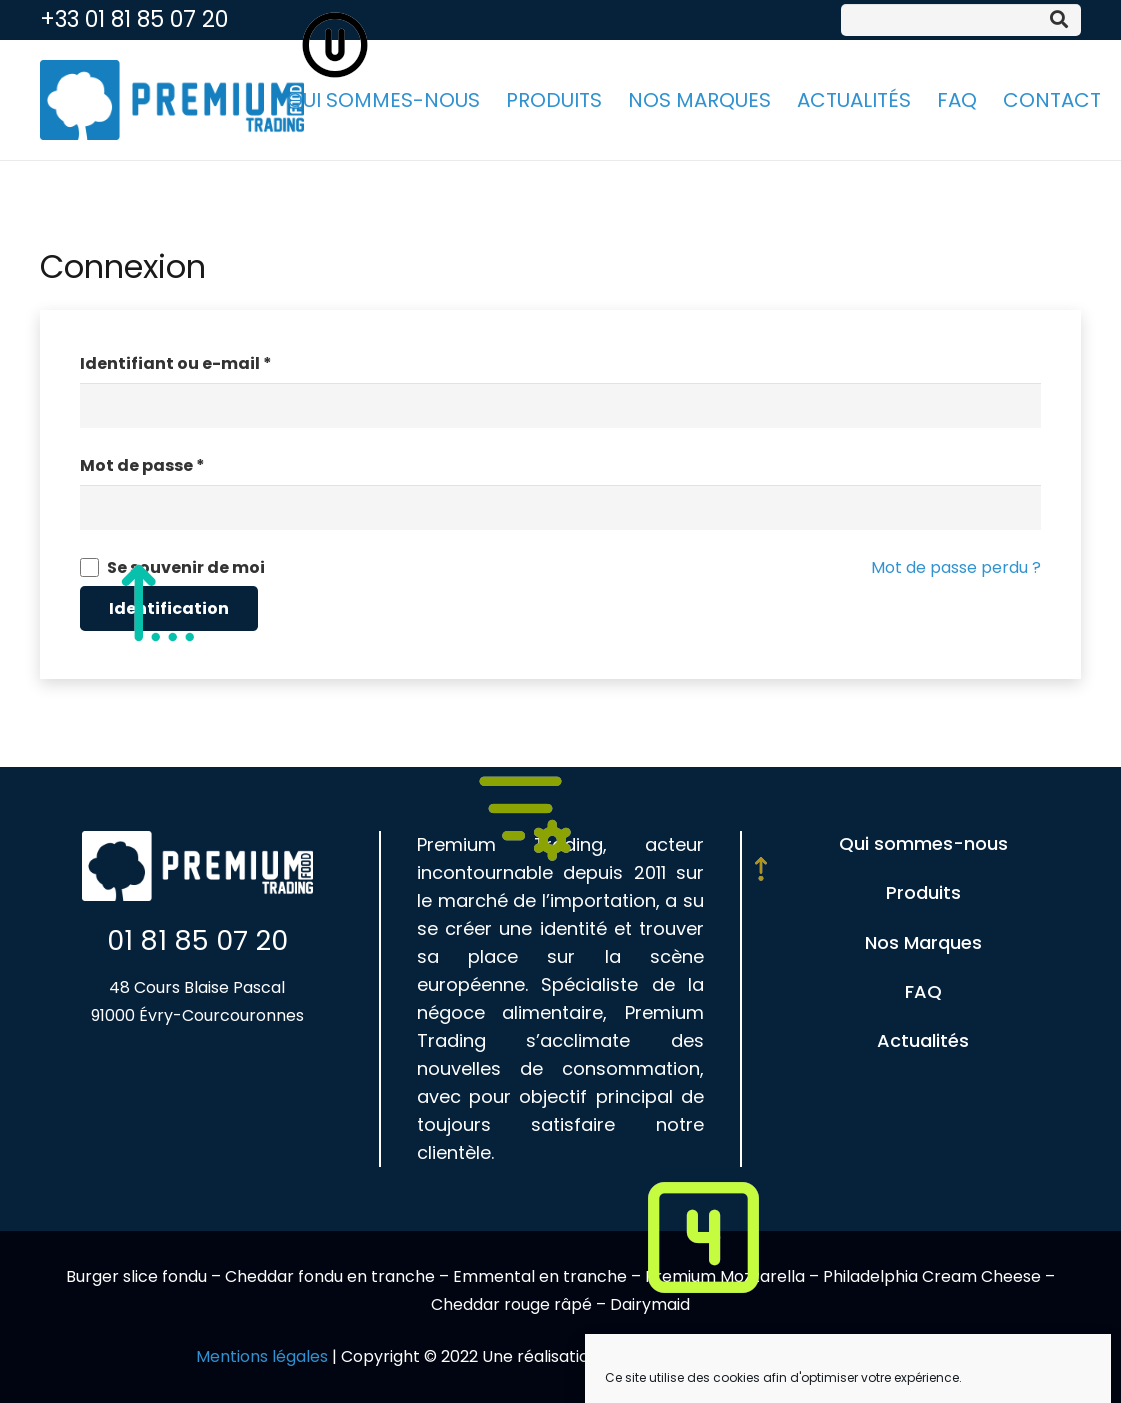 The image size is (1121, 1403). I want to click on select option 4 from a numbered list, so click(703, 1237).